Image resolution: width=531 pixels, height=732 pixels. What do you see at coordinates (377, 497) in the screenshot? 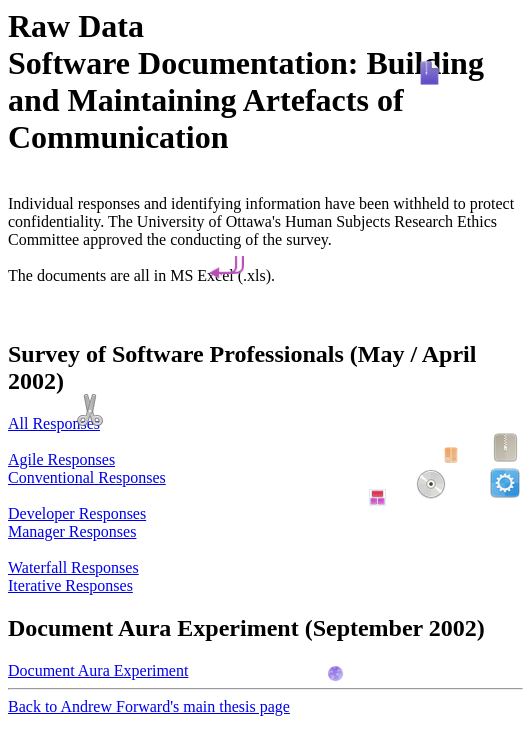
I see `select all items in the current view` at bounding box center [377, 497].